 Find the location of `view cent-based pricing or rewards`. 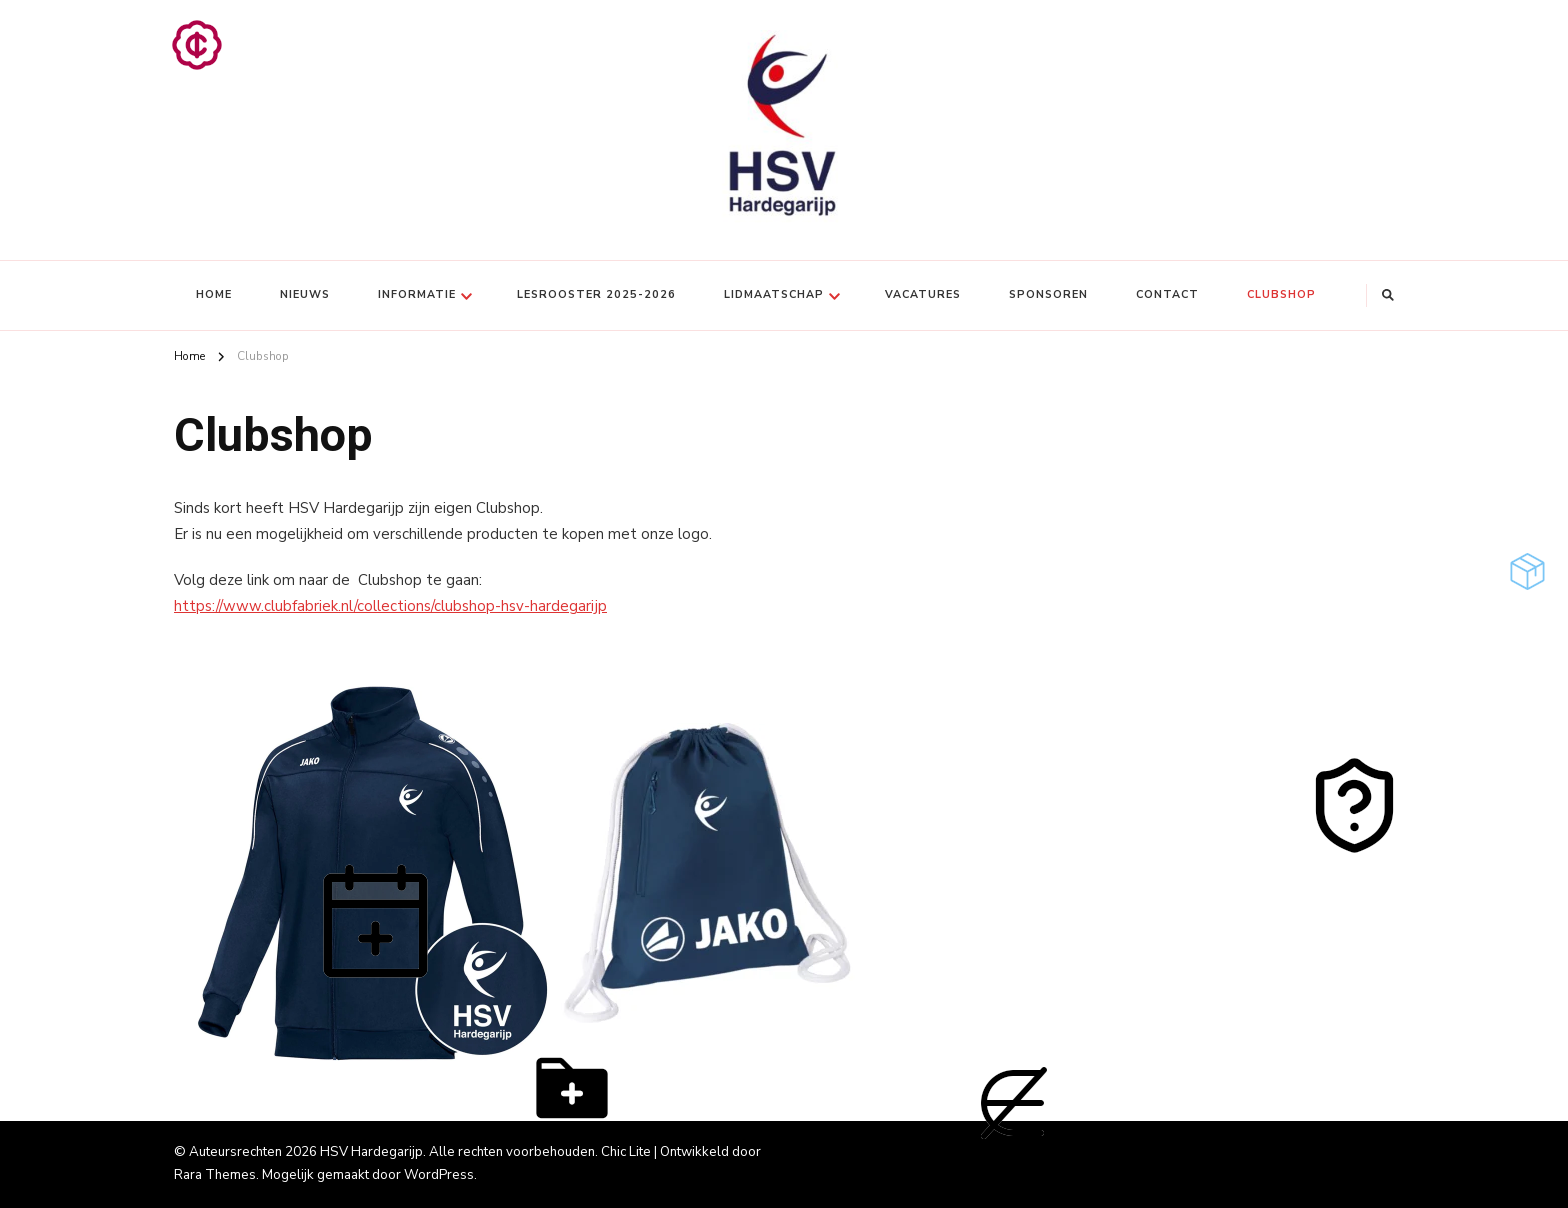

view cent-based pricing or rewards is located at coordinates (197, 45).